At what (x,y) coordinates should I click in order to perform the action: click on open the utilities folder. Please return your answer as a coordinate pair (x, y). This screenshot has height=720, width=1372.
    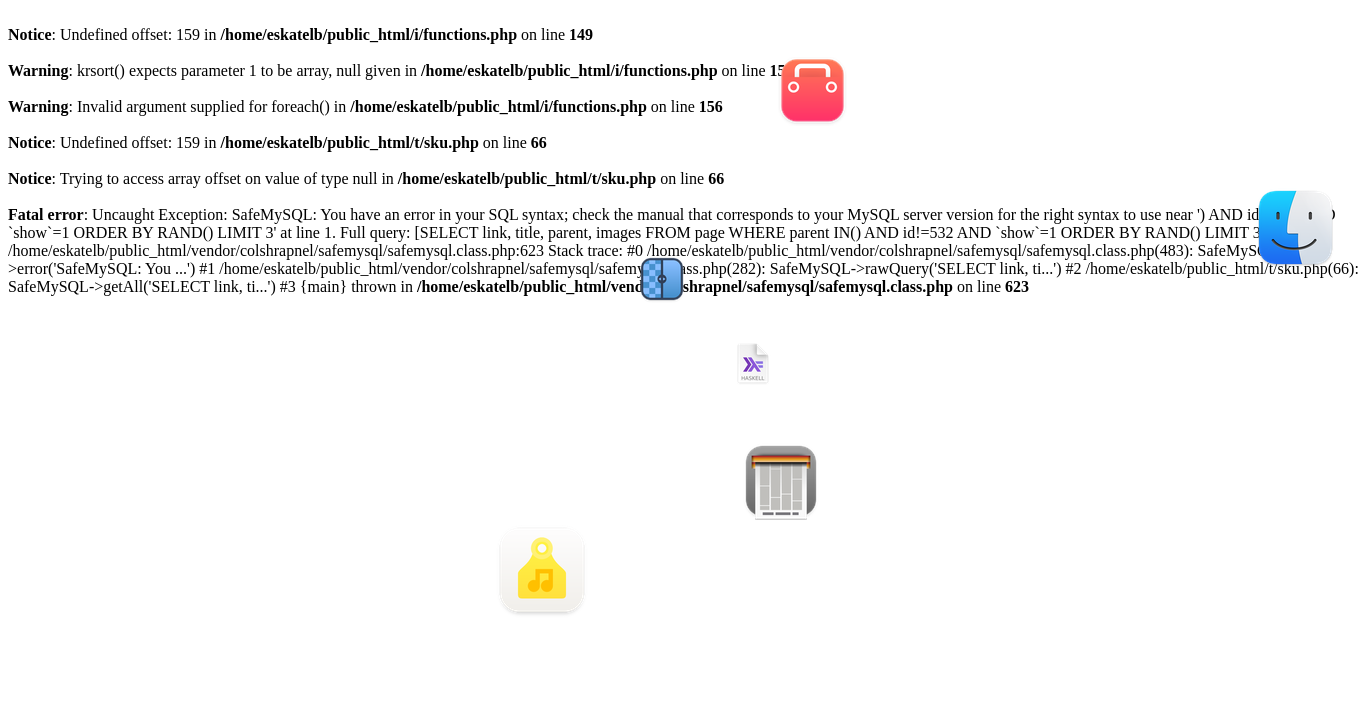
    Looking at the image, I should click on (812, 91).